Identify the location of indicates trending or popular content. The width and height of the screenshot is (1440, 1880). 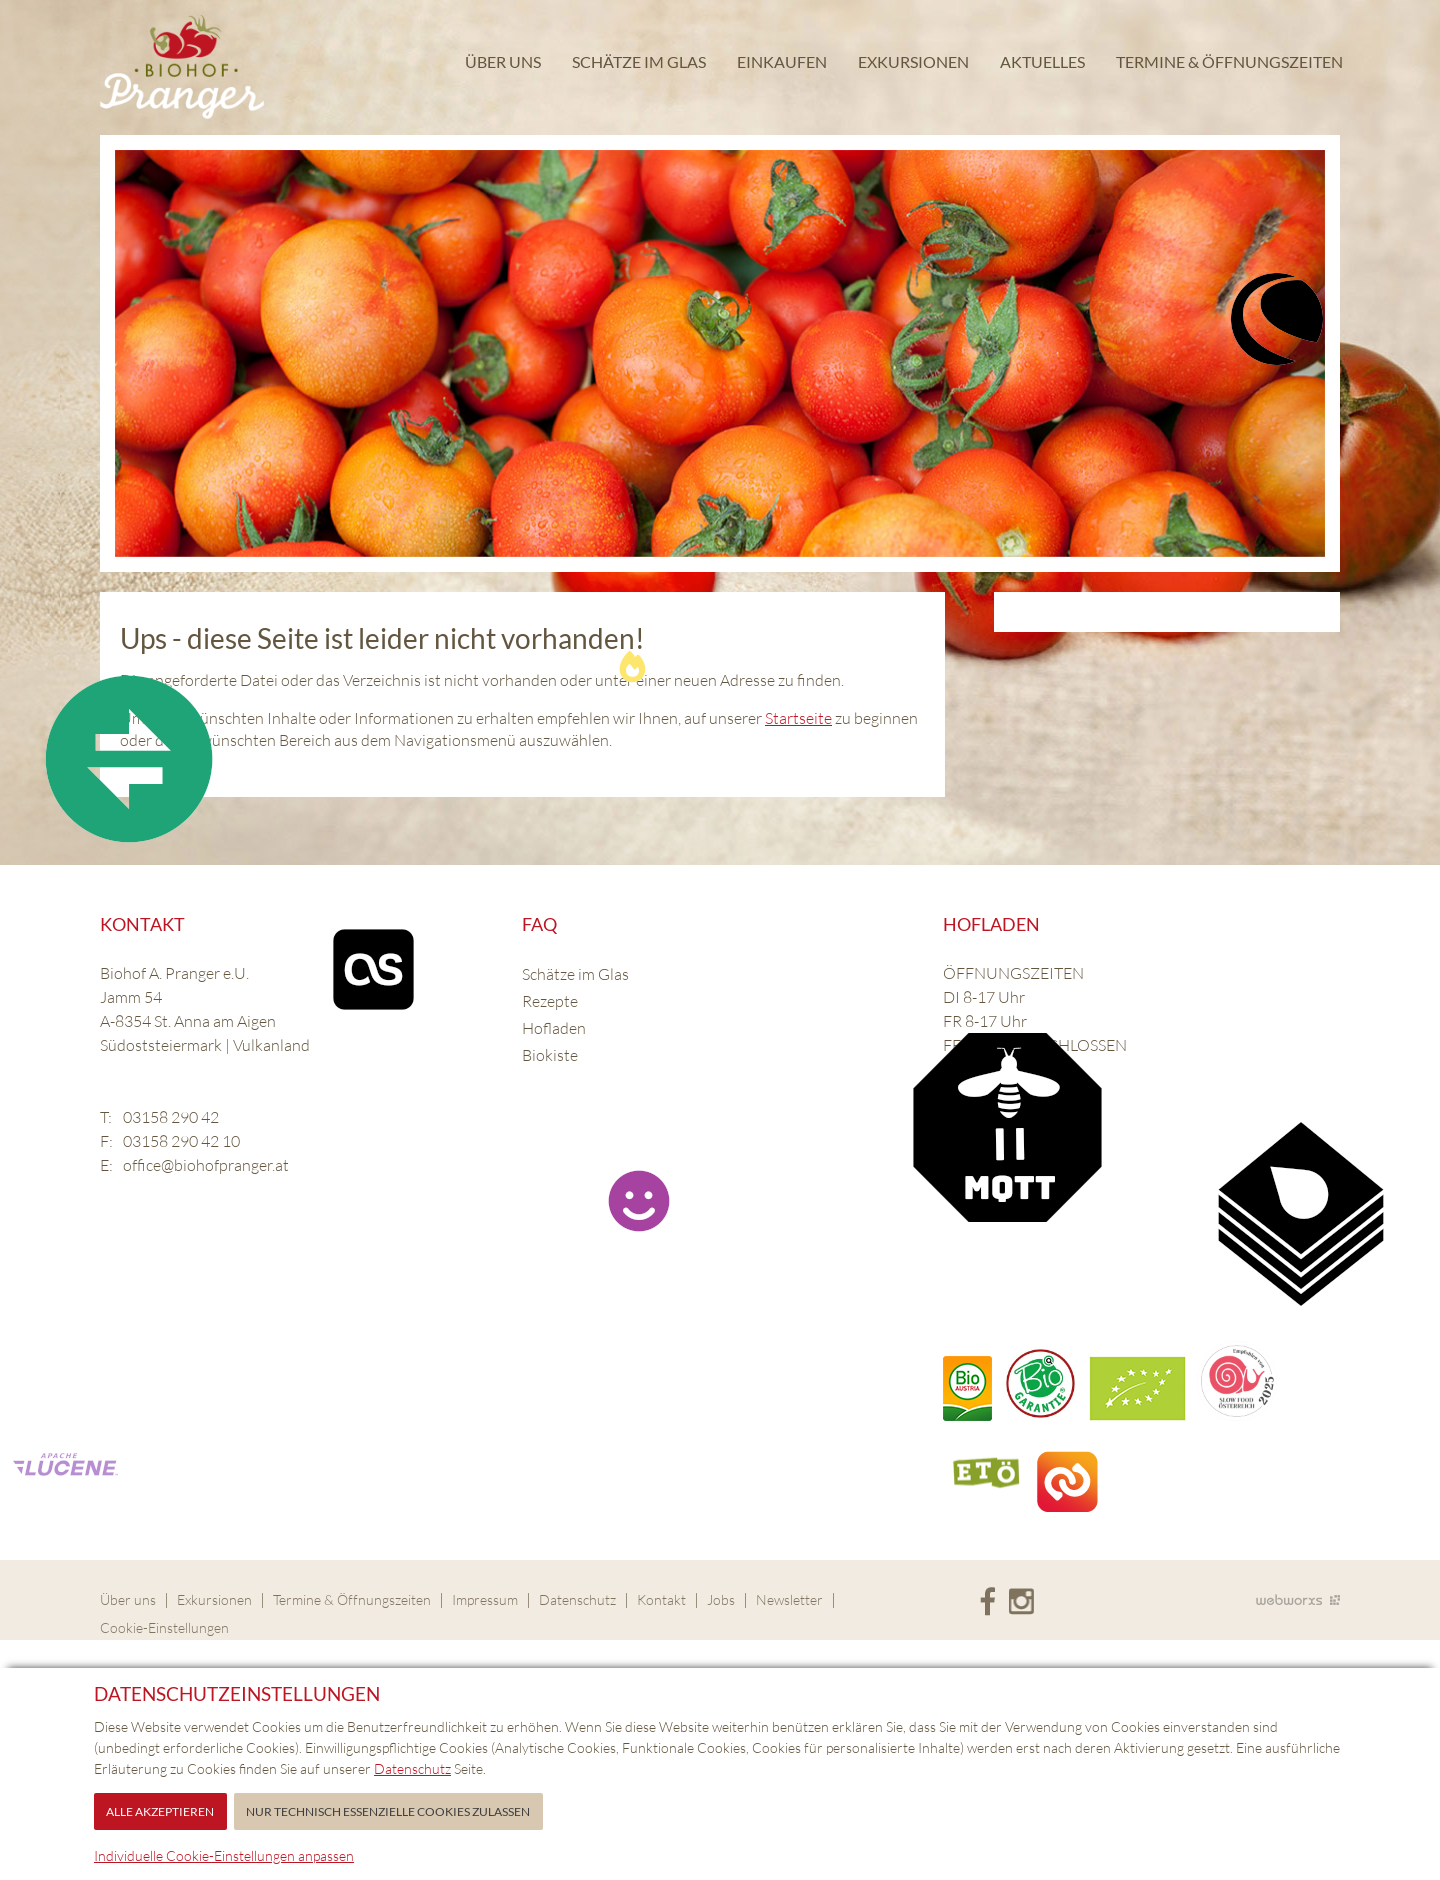
(632, 667).